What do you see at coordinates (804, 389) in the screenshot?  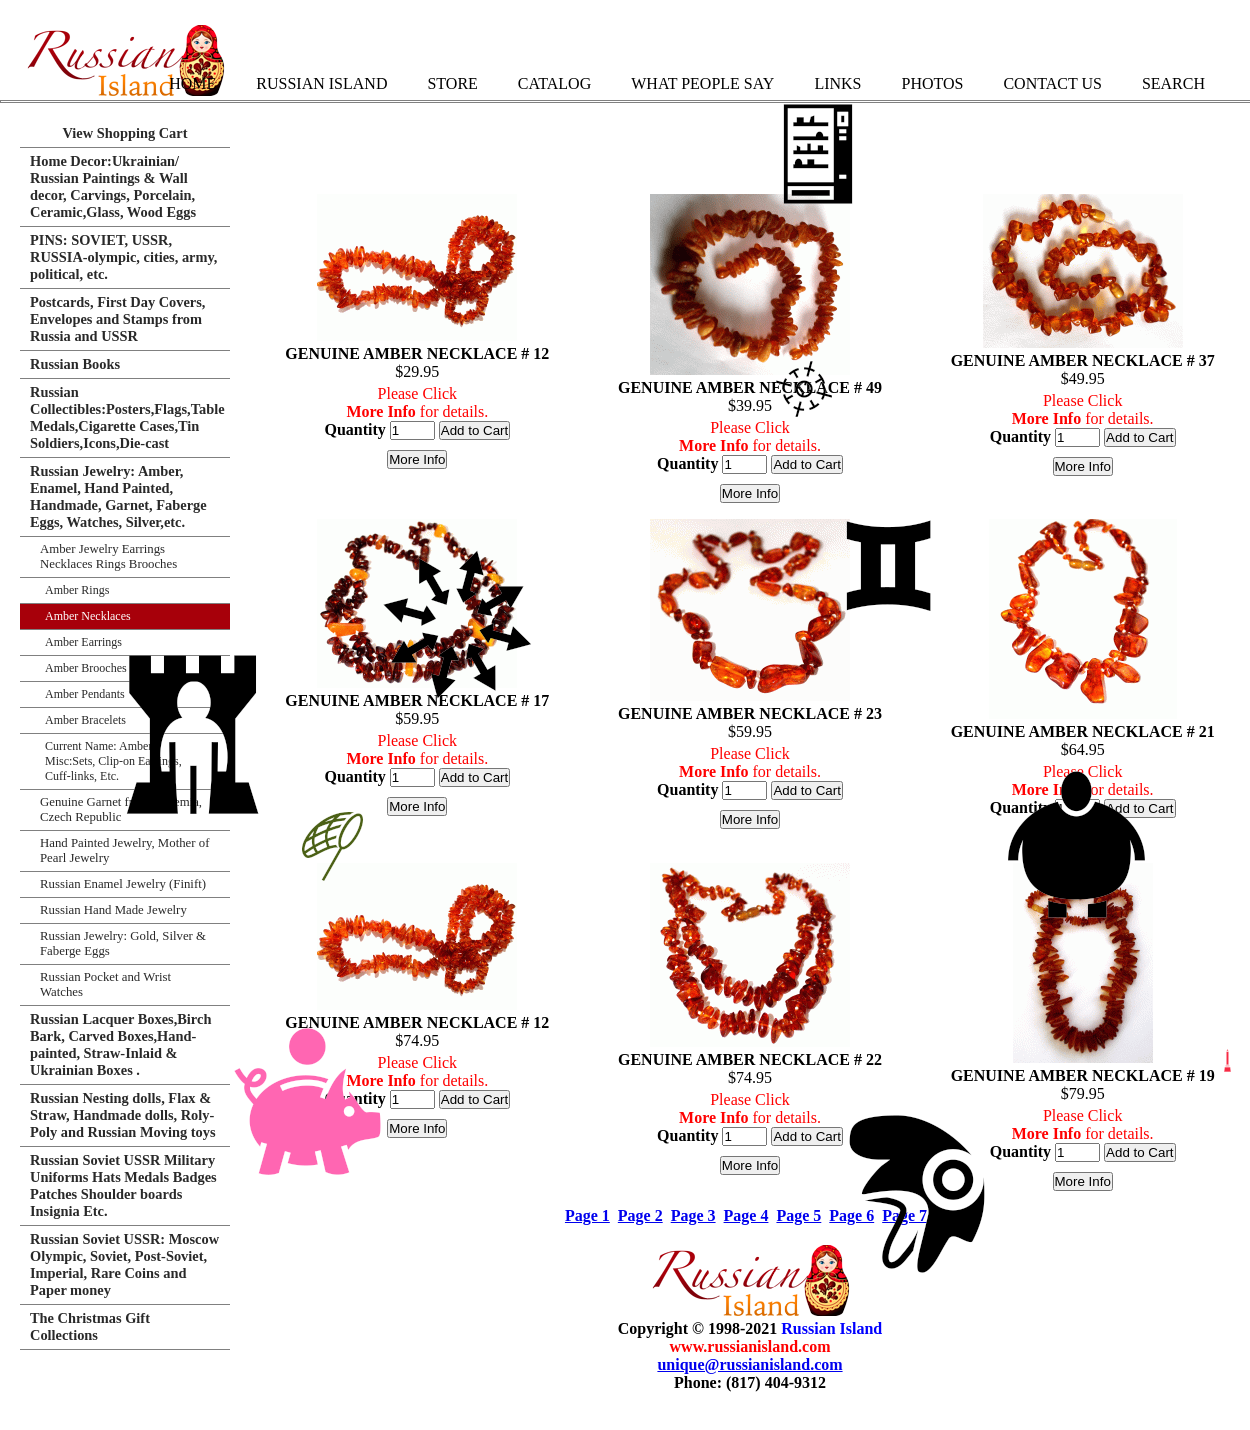 I see `target or aim at a specific point` at bounding box center [804, 389].